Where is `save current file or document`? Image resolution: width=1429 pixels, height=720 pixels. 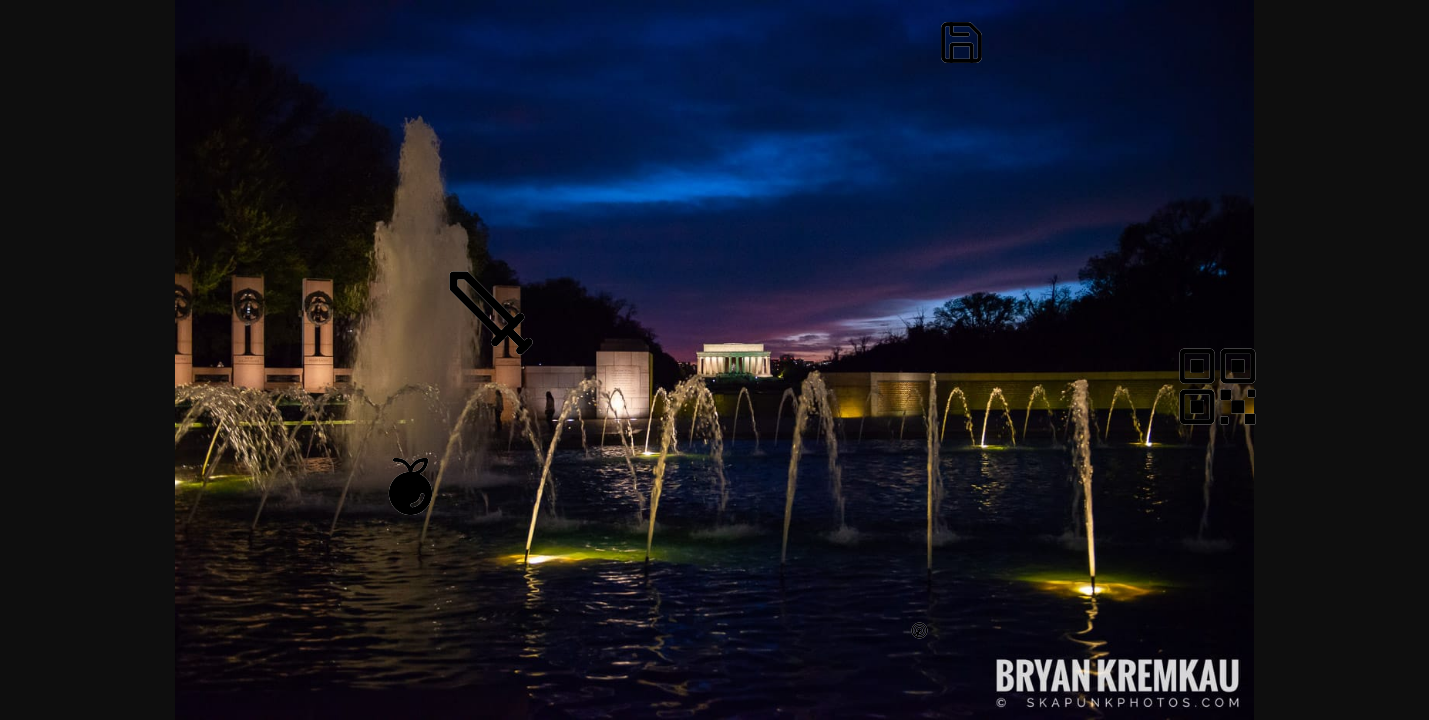 save current file or document is located at coordinates (961, 42).